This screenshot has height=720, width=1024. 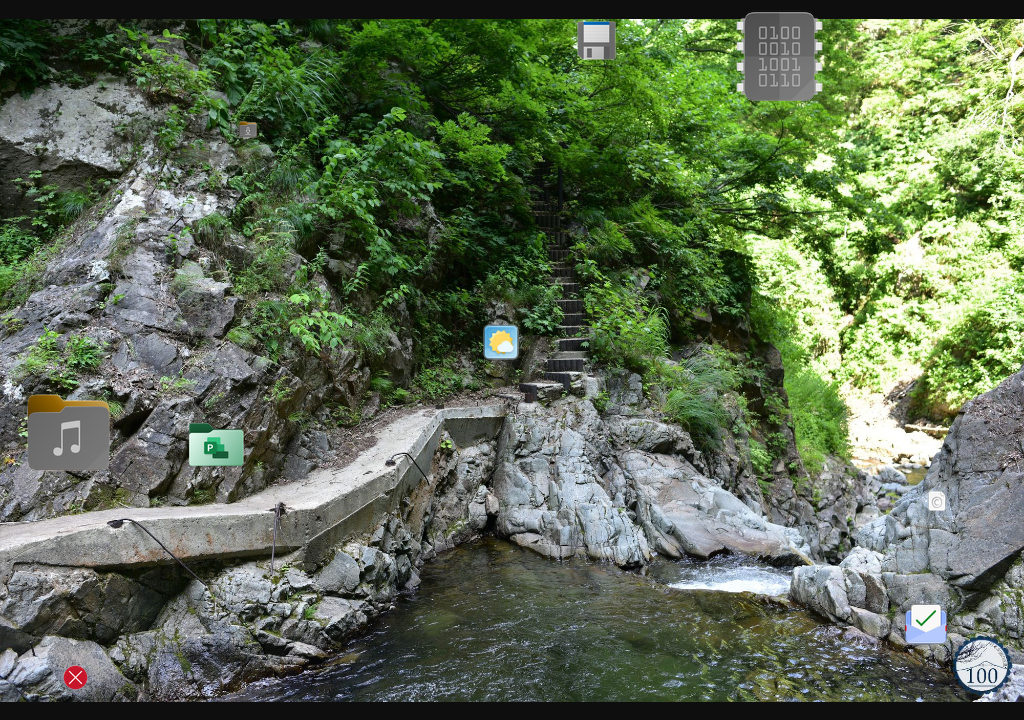 I want to click on mark email as not junk or spam, so click(x=926, y=625).